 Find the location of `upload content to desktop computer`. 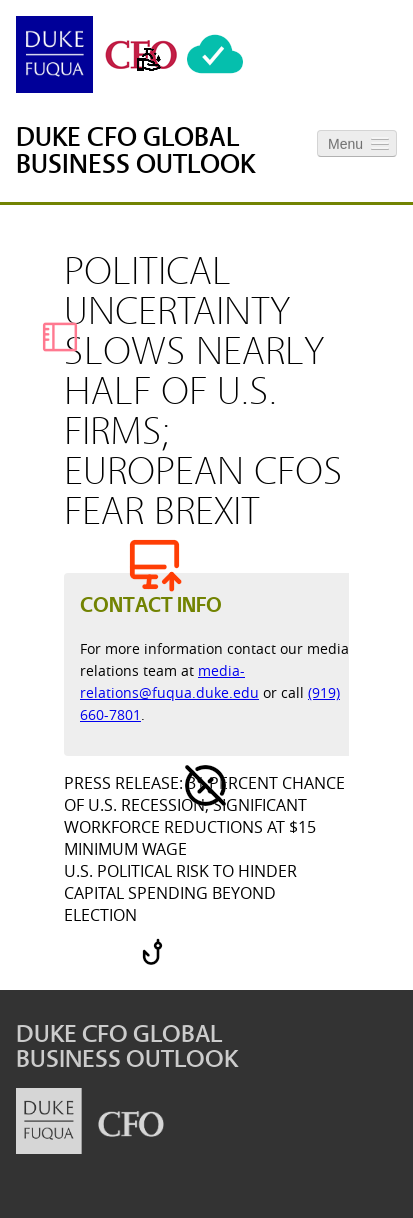

upload content to desktop computer is located at coordinates (154, 564).